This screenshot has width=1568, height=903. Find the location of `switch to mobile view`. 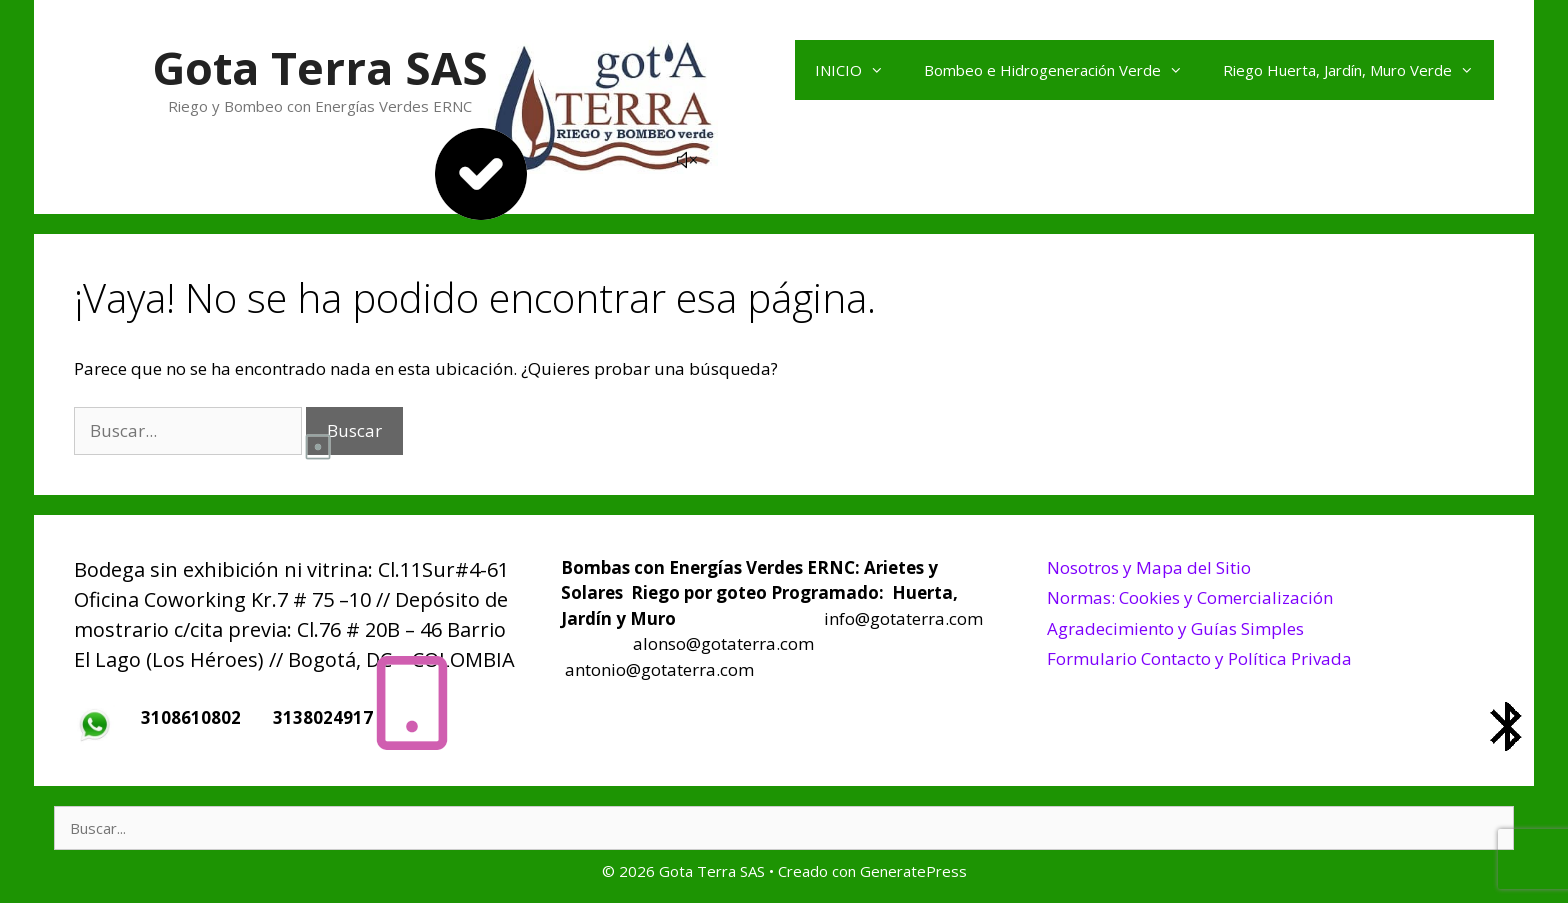

switch to mobile view is located at coordinates (412, 703).